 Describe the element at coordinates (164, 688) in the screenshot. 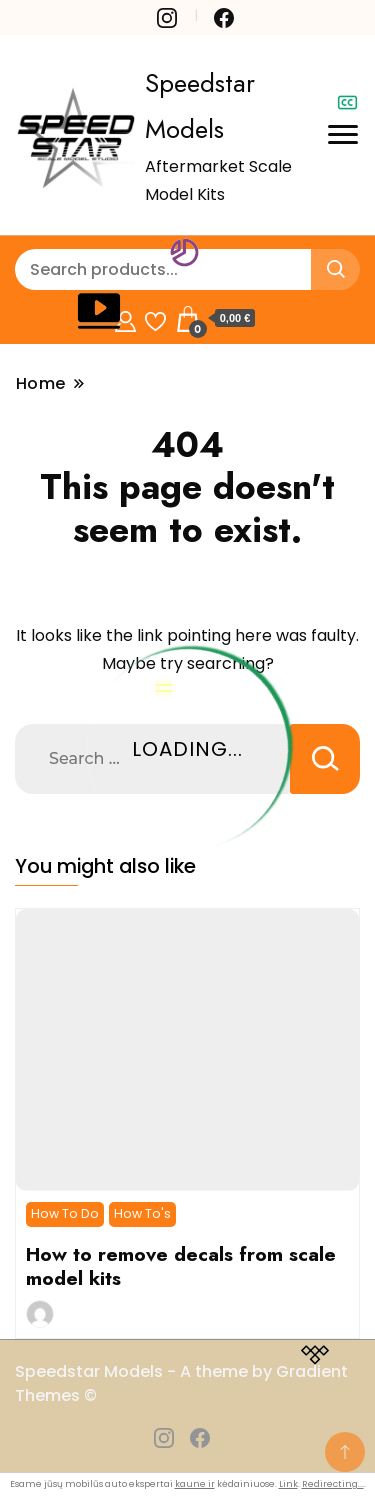

I see `indicates equality or comparison function` at that location.